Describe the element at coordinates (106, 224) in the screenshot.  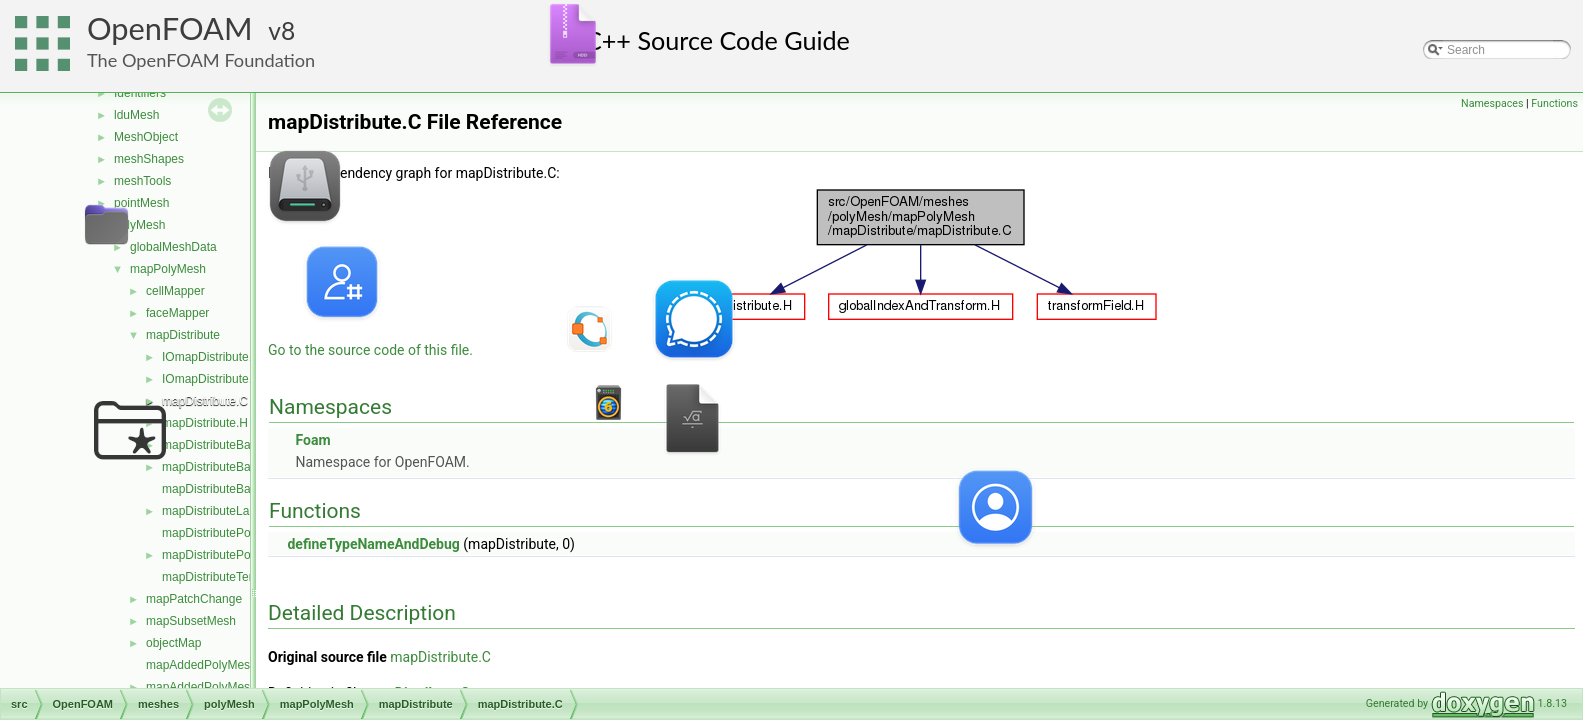
I see `open a folder or directory` at that location.